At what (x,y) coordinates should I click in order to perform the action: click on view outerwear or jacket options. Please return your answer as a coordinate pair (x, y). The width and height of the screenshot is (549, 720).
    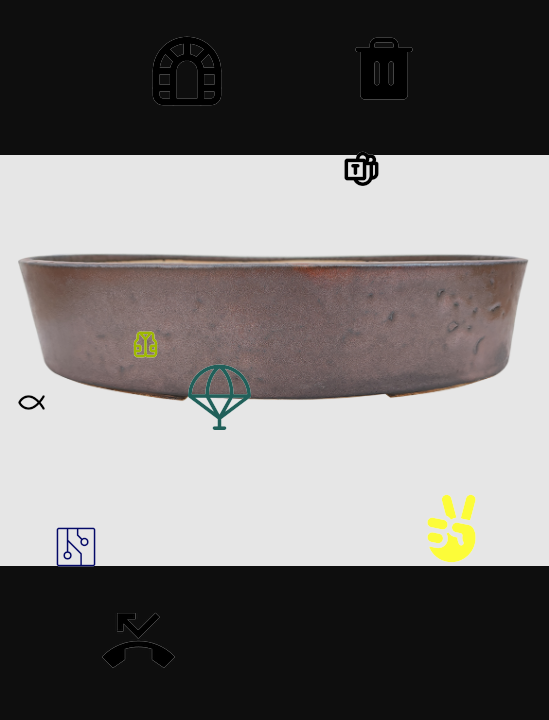
    Looking at the image, I should click on (145, 344).